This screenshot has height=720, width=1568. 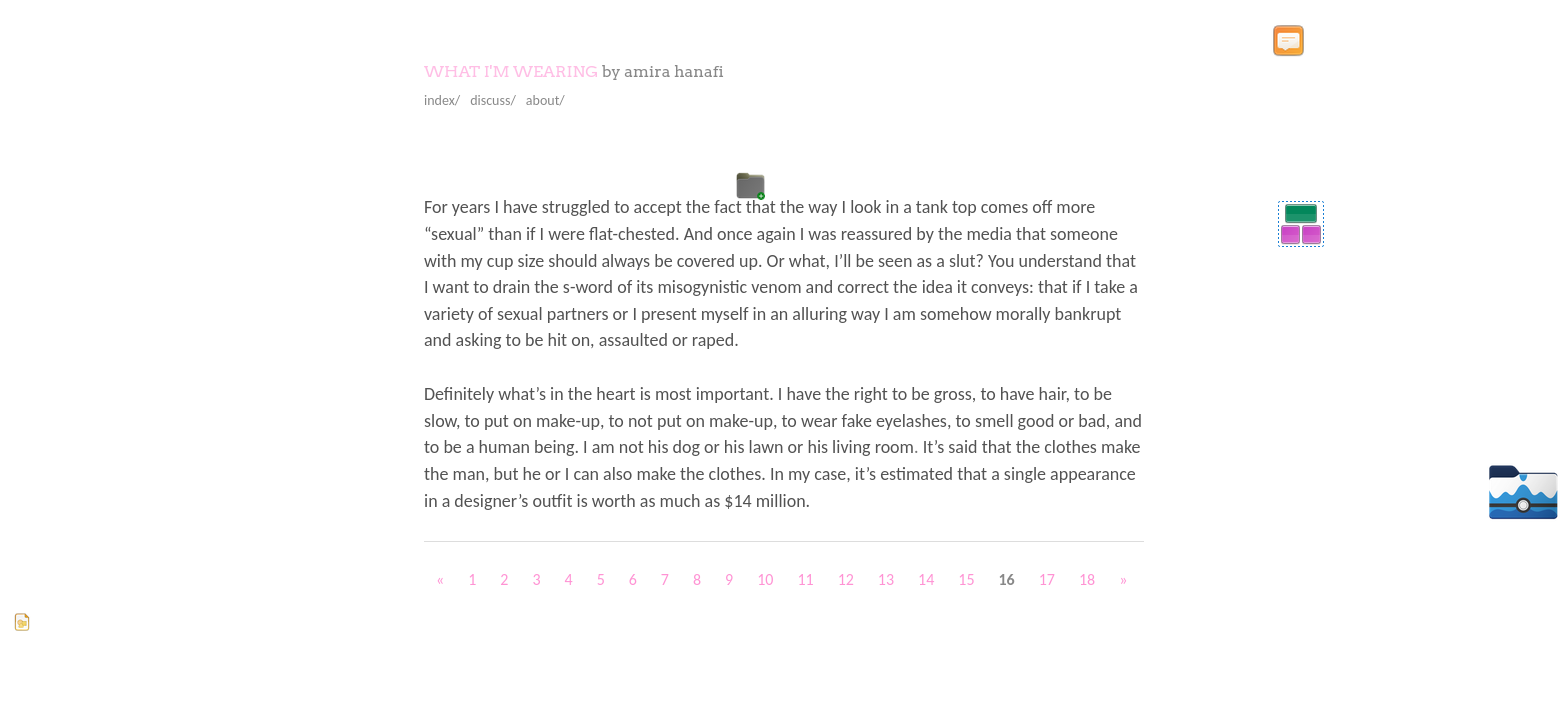 I want to click on folder for pokémon dive ball themed content, so click(x=1523, y=494).